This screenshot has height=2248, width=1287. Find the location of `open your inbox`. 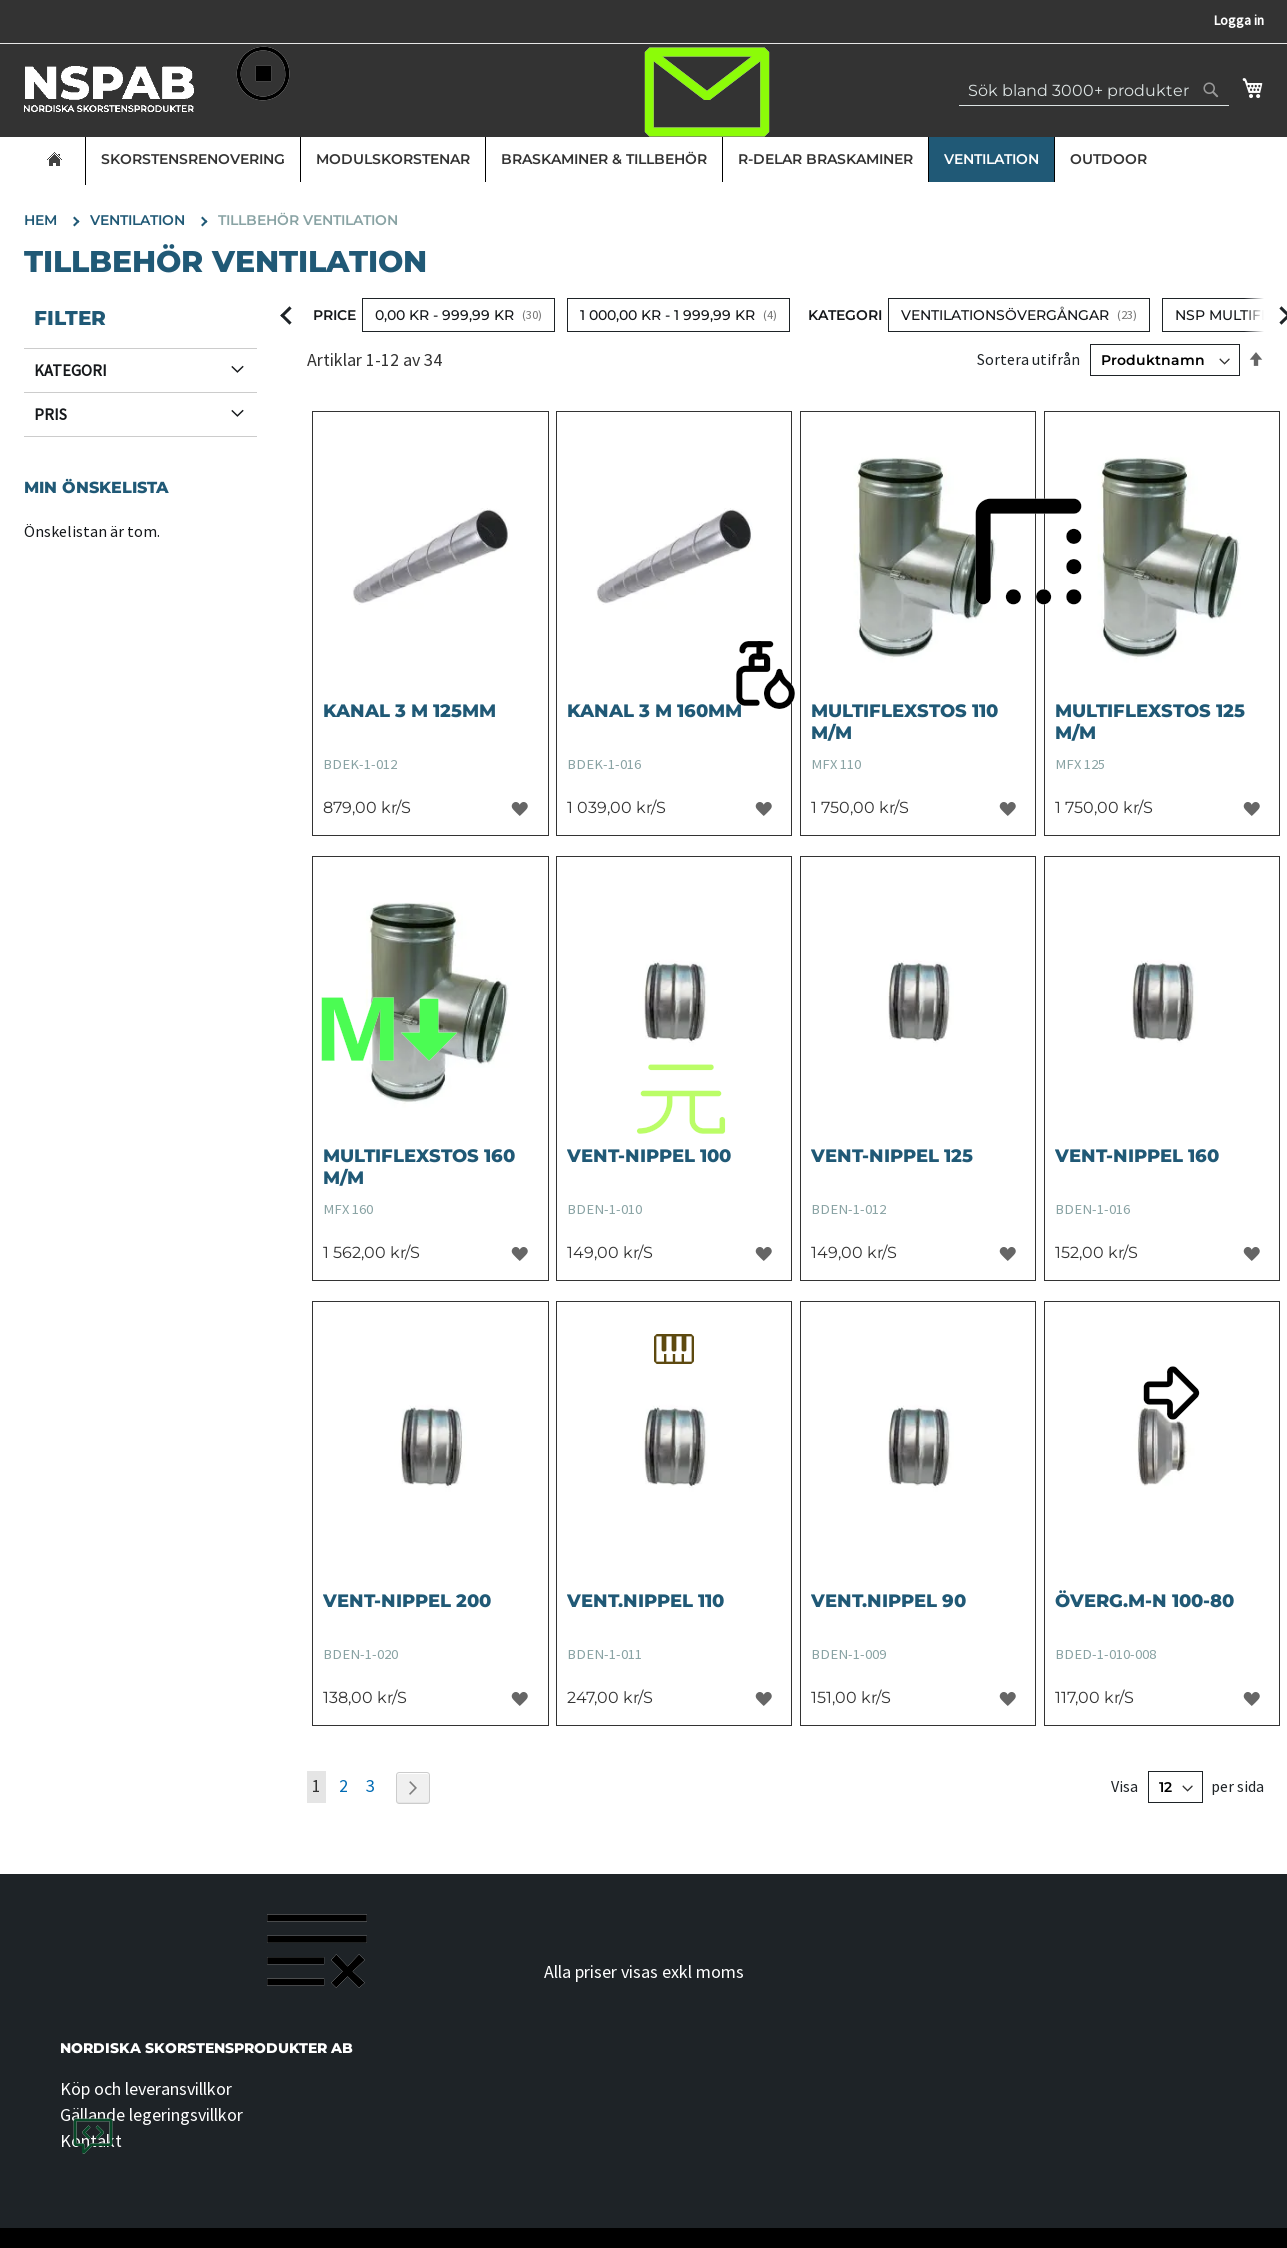

open your inbox is located at coordinates (707, 92).